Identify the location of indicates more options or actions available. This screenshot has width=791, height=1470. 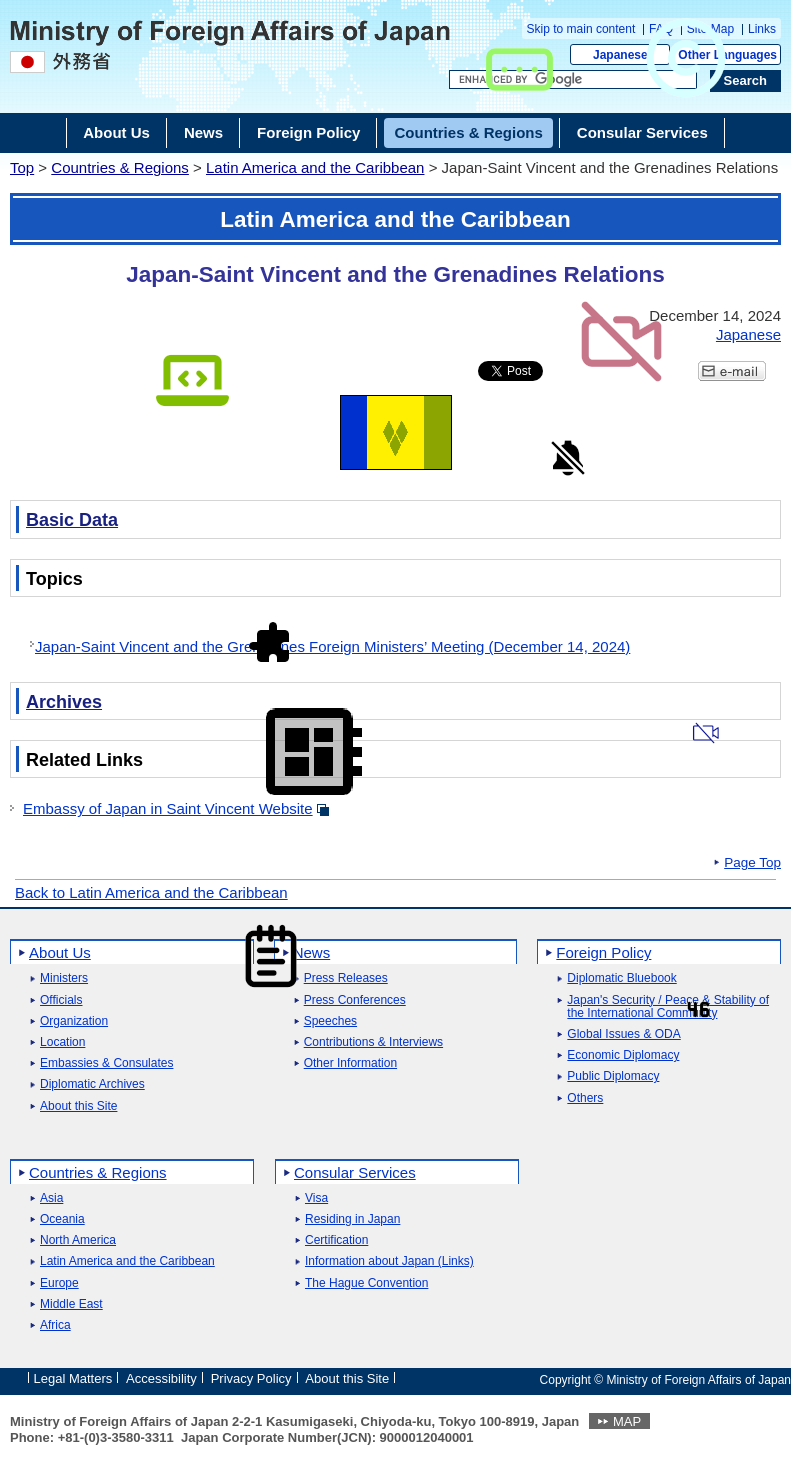
(519, 69).